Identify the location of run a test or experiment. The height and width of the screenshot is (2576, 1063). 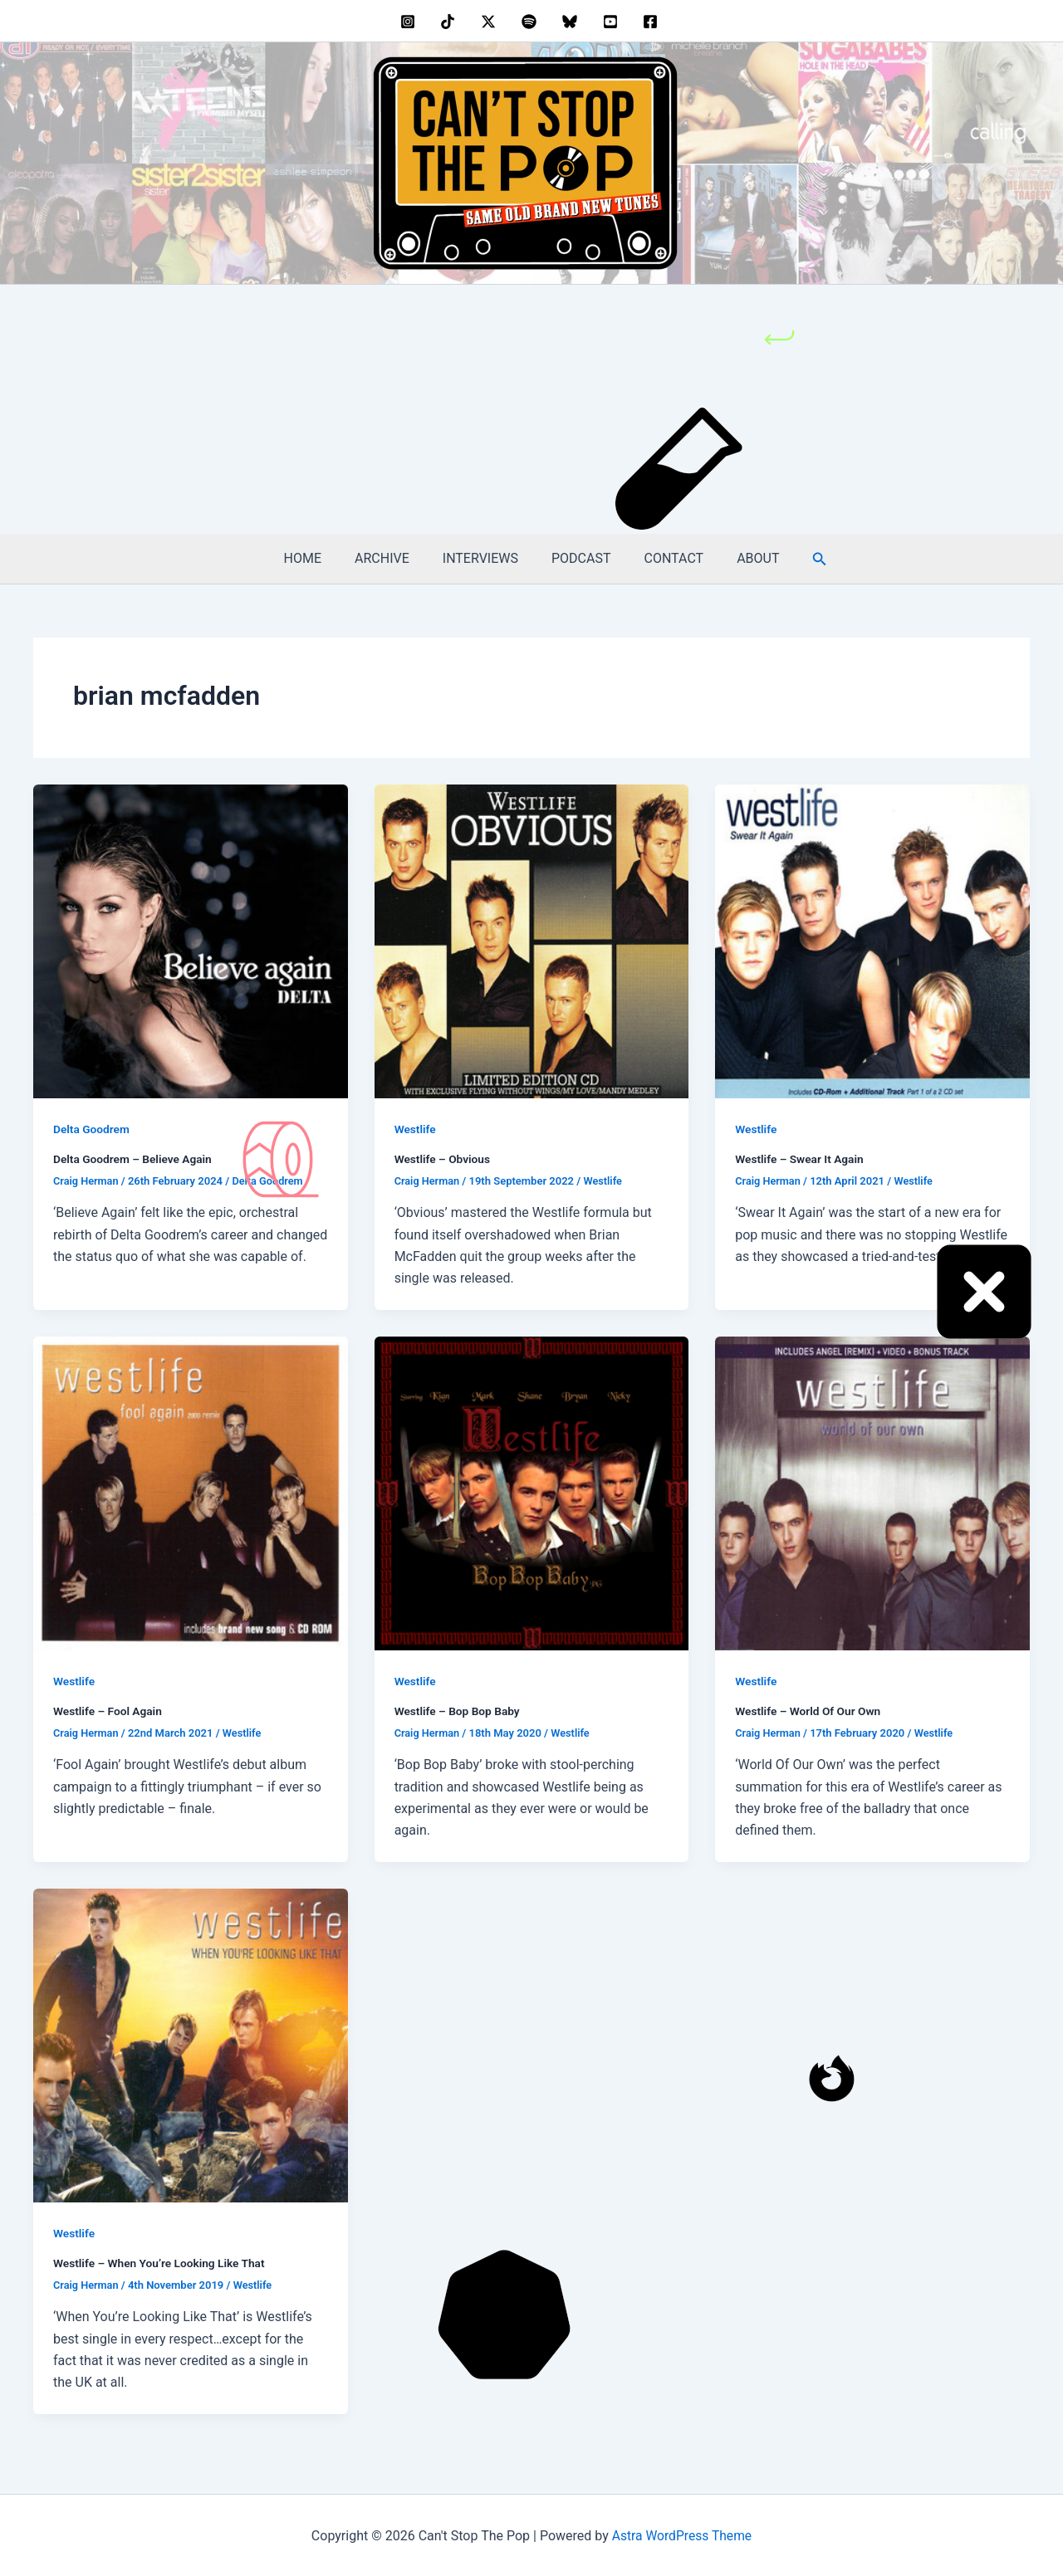
(676, 468).